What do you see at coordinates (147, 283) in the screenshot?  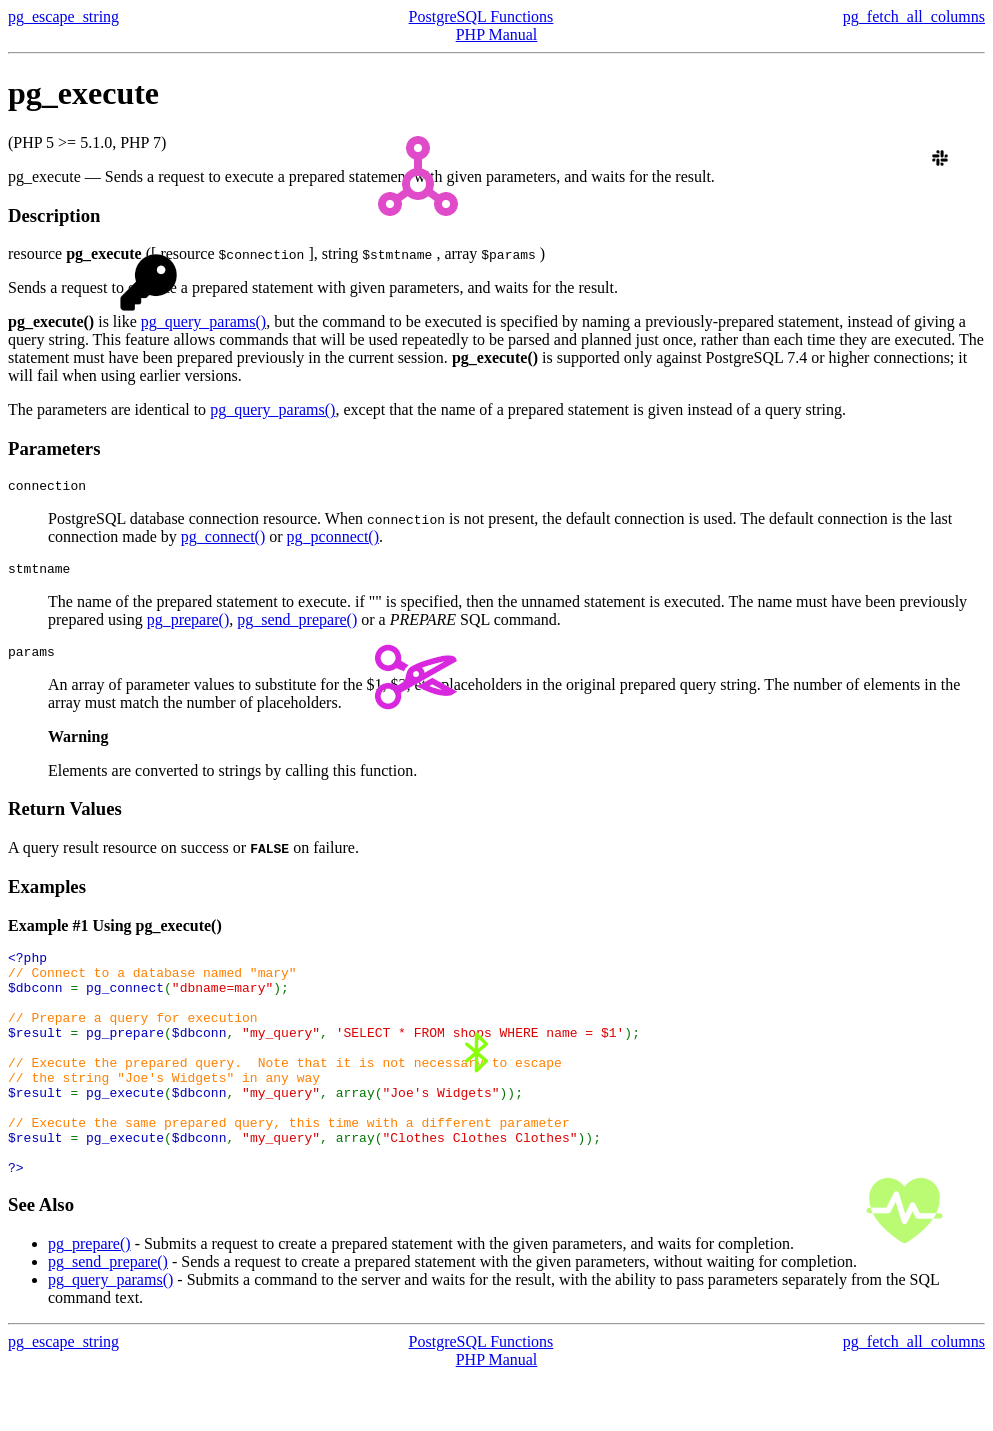 I see `access security or login settings` at bounding box center [147, 283].